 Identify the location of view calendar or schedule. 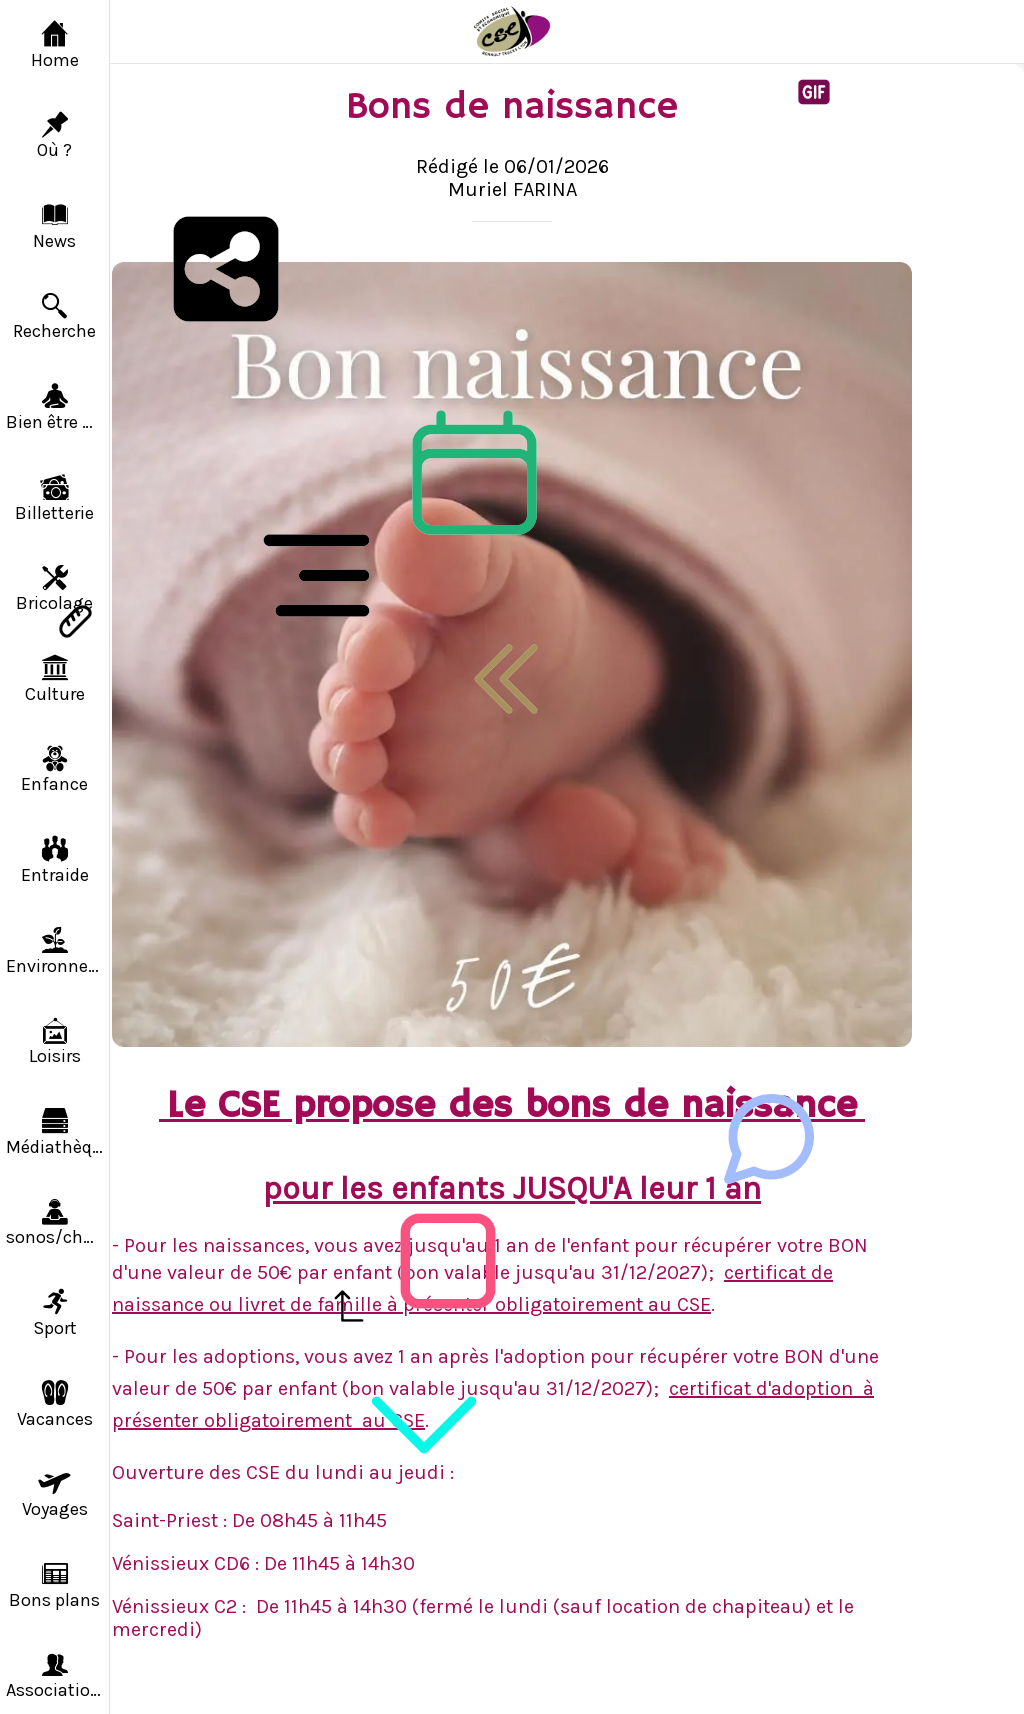
(474, 472).